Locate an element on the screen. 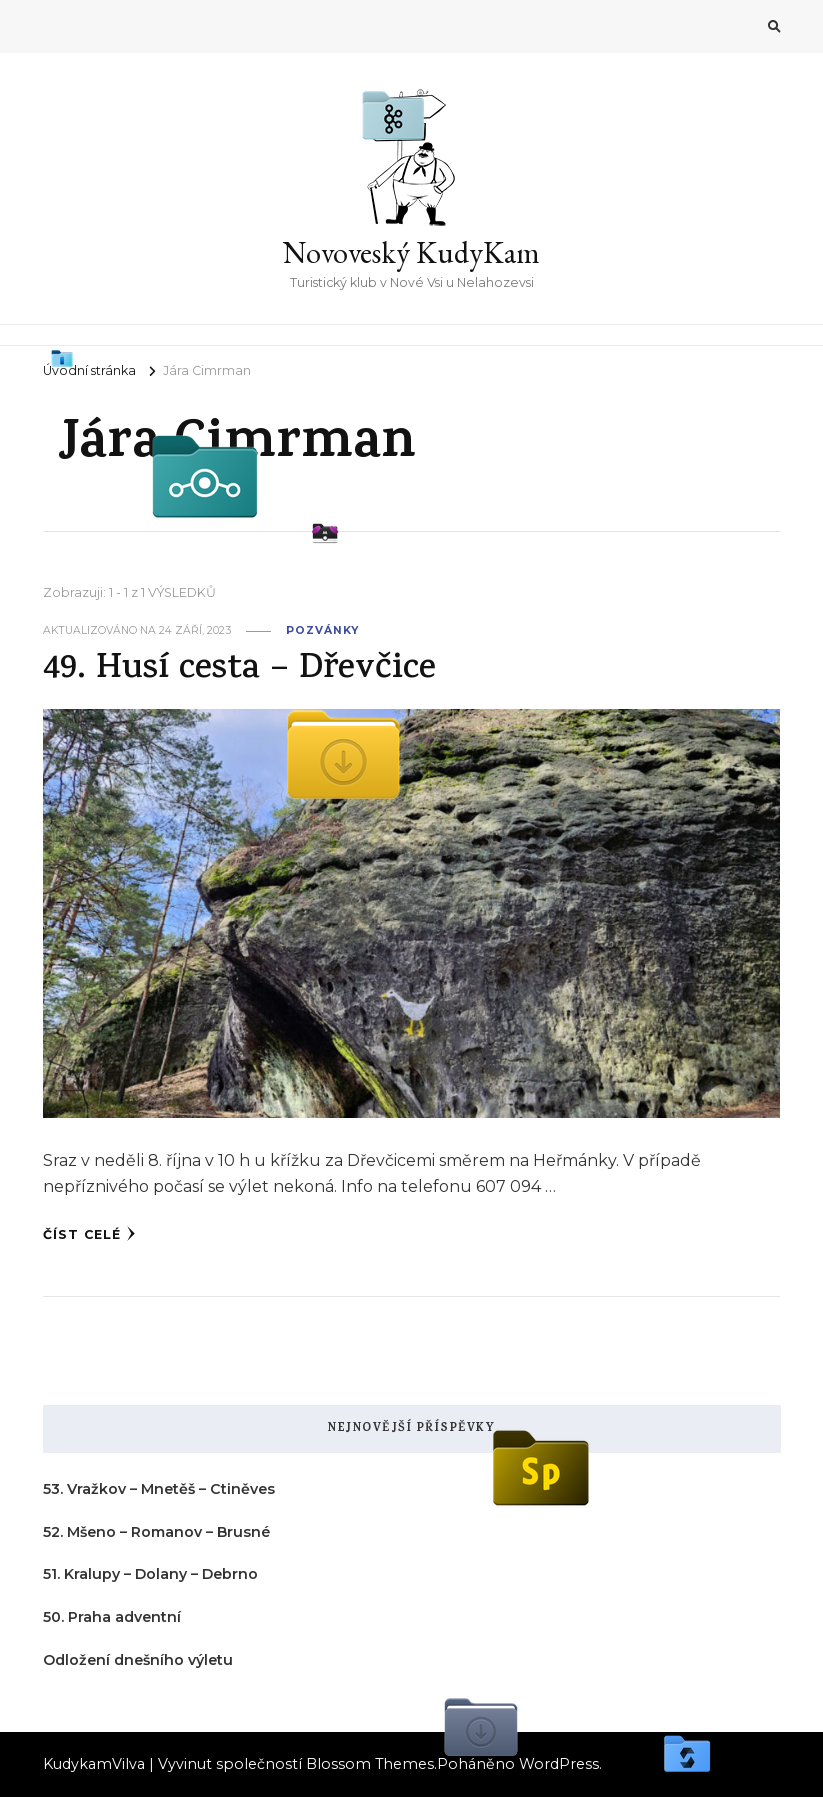 The image size is (823, 1797). folder containing solidity smart contract files is located at coordinates (687, 1755).